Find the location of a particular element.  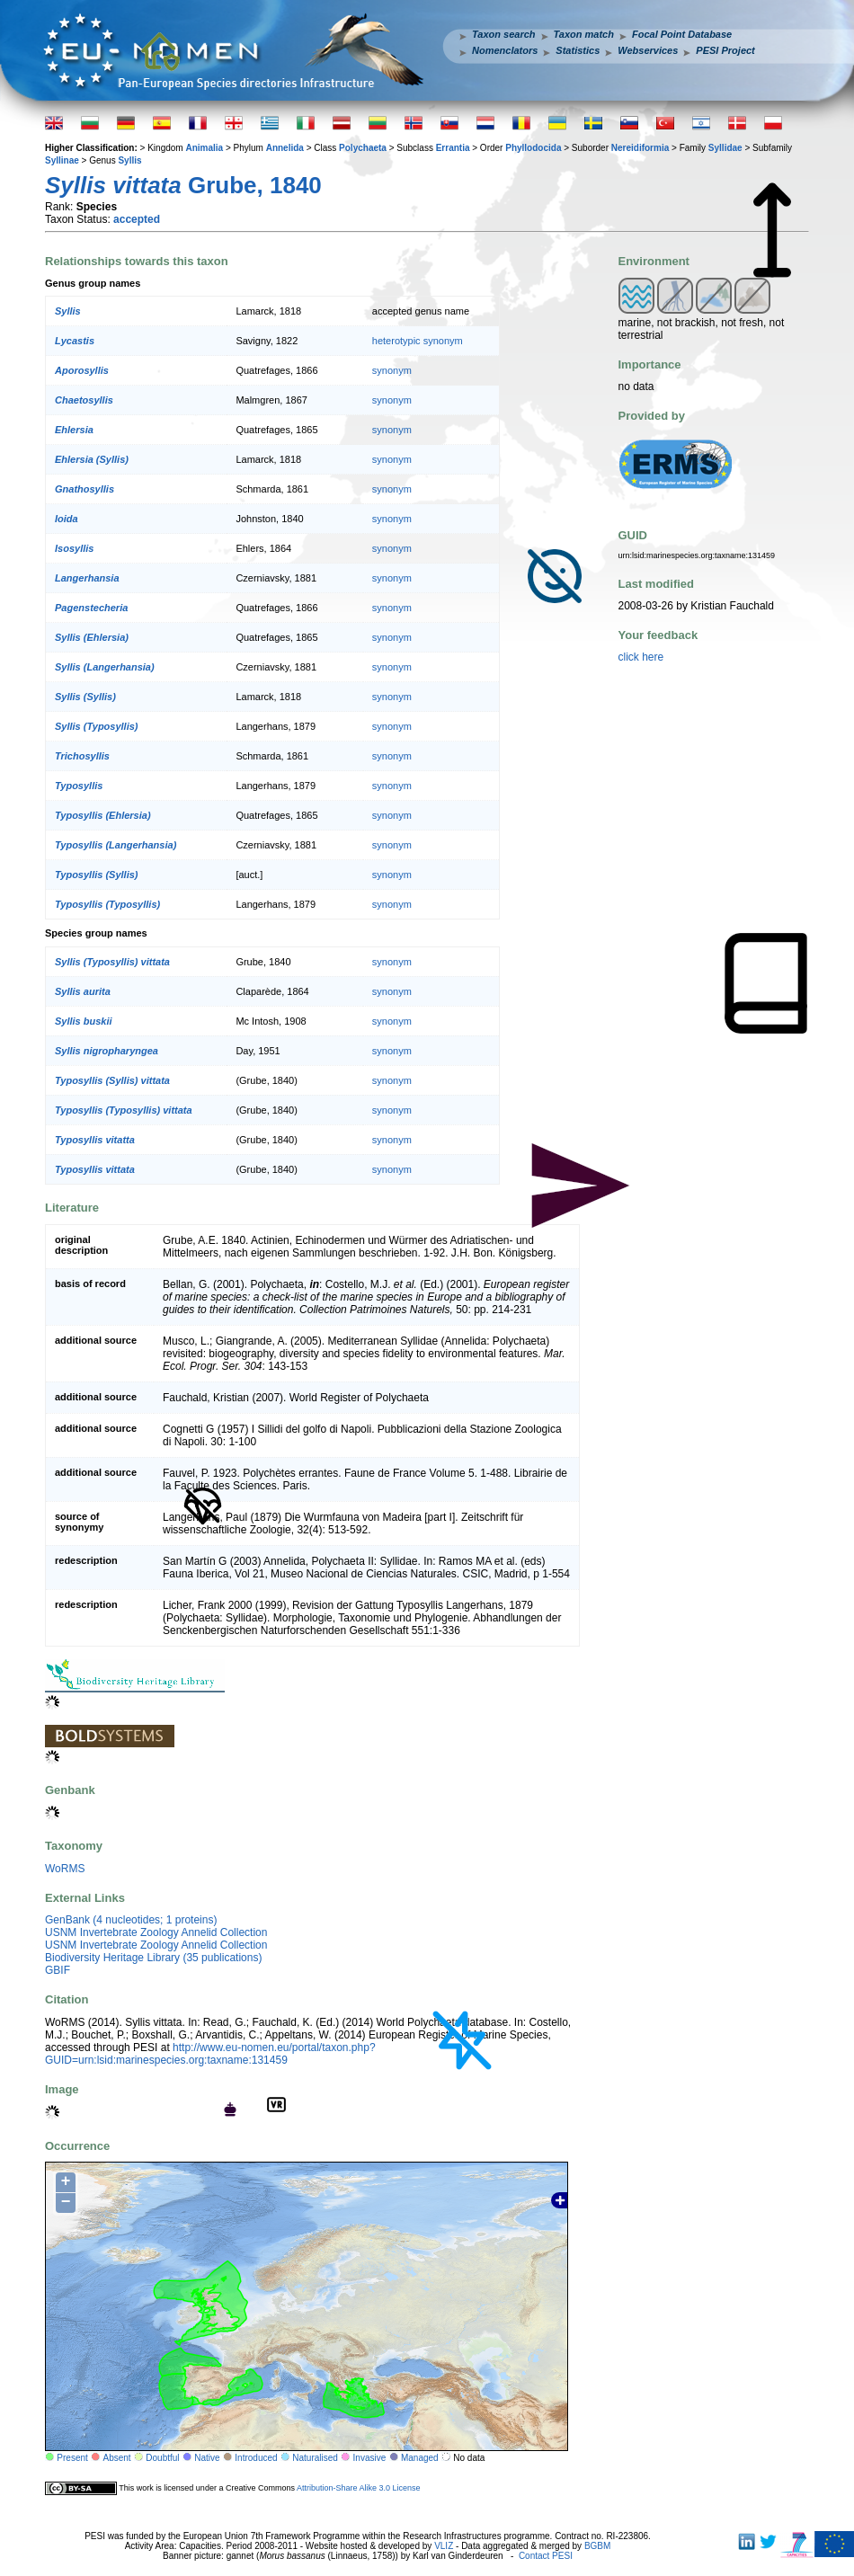

send a message is located at coordinates (581, 1186).